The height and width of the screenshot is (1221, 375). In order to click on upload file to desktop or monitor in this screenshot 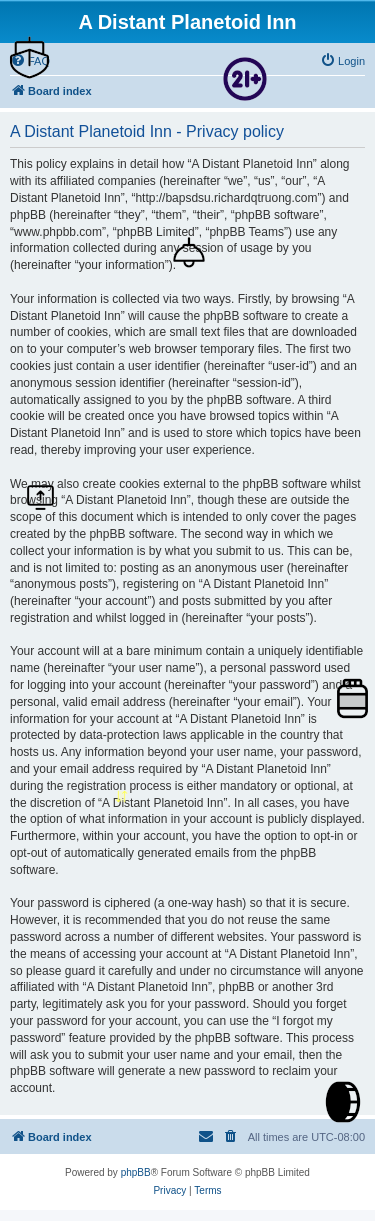, I will do `click(40, 496)`.